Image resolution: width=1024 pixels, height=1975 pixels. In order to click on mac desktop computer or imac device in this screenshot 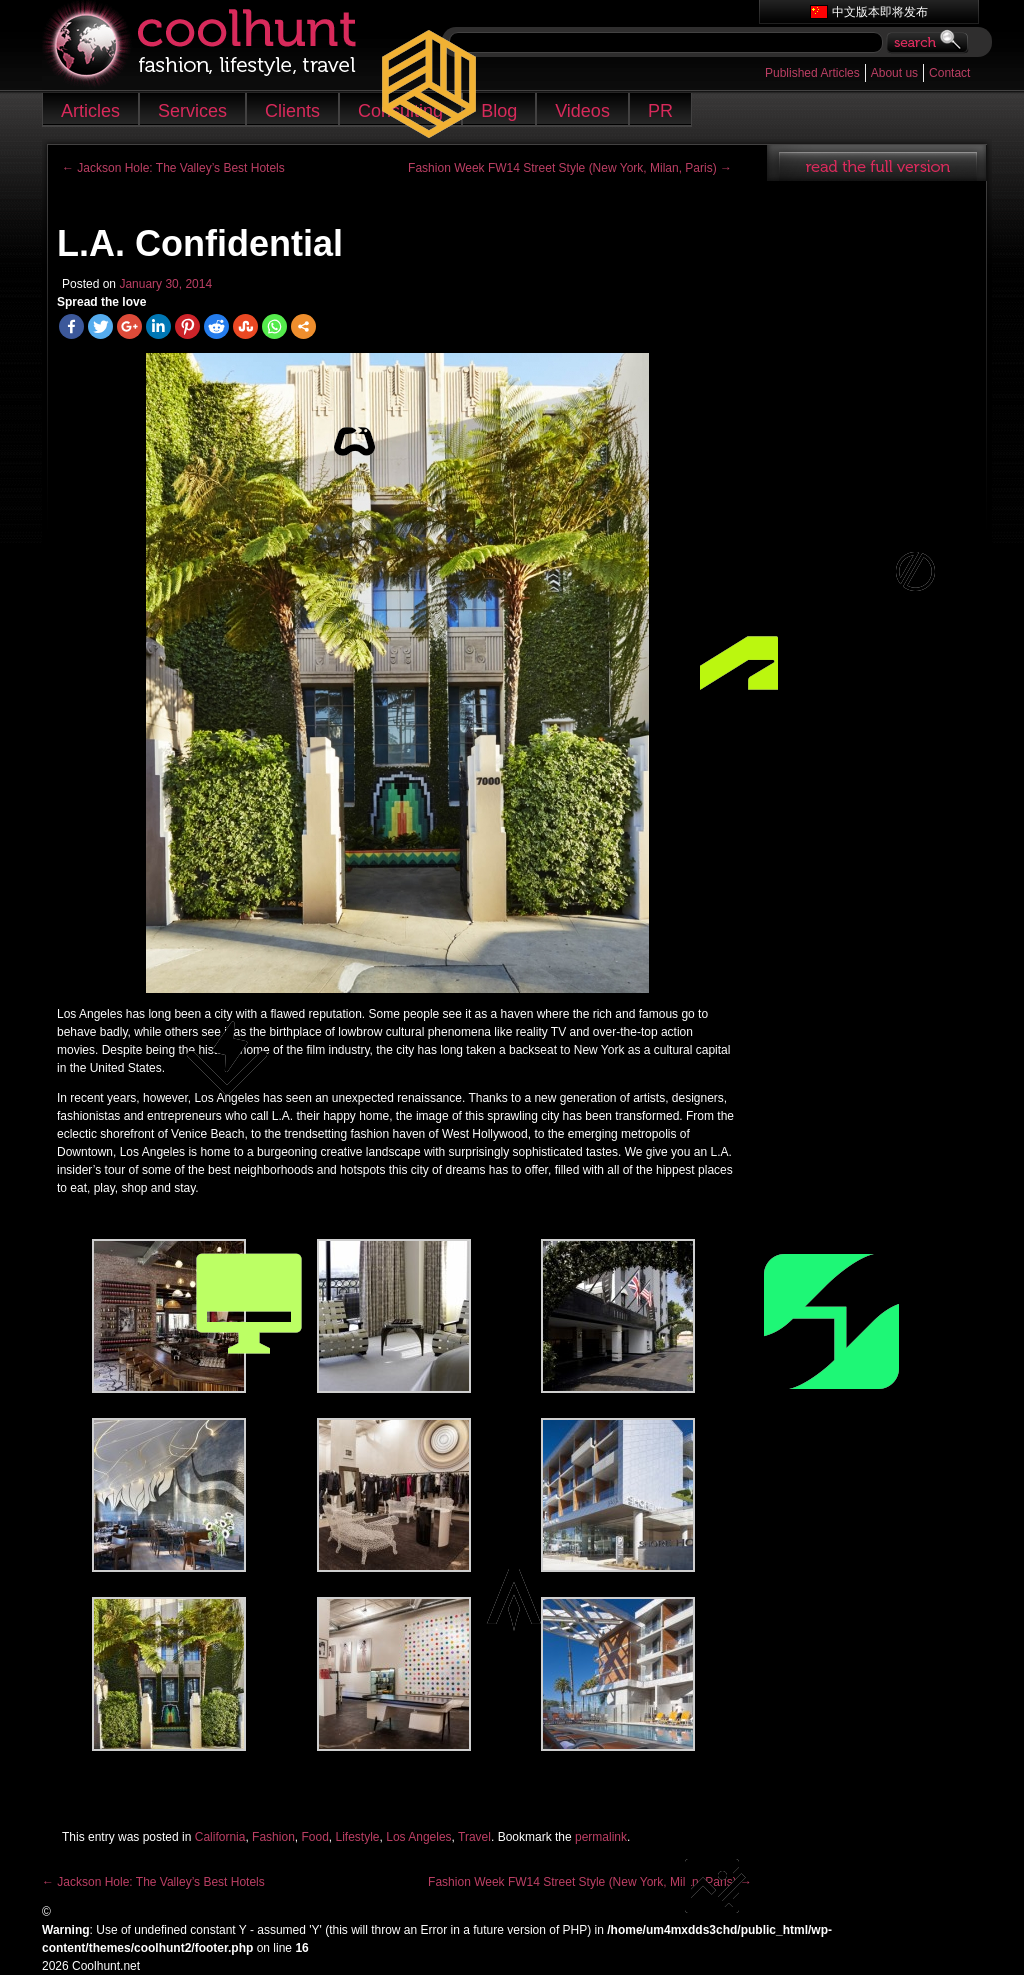, I will do `click(249, 1301)`.